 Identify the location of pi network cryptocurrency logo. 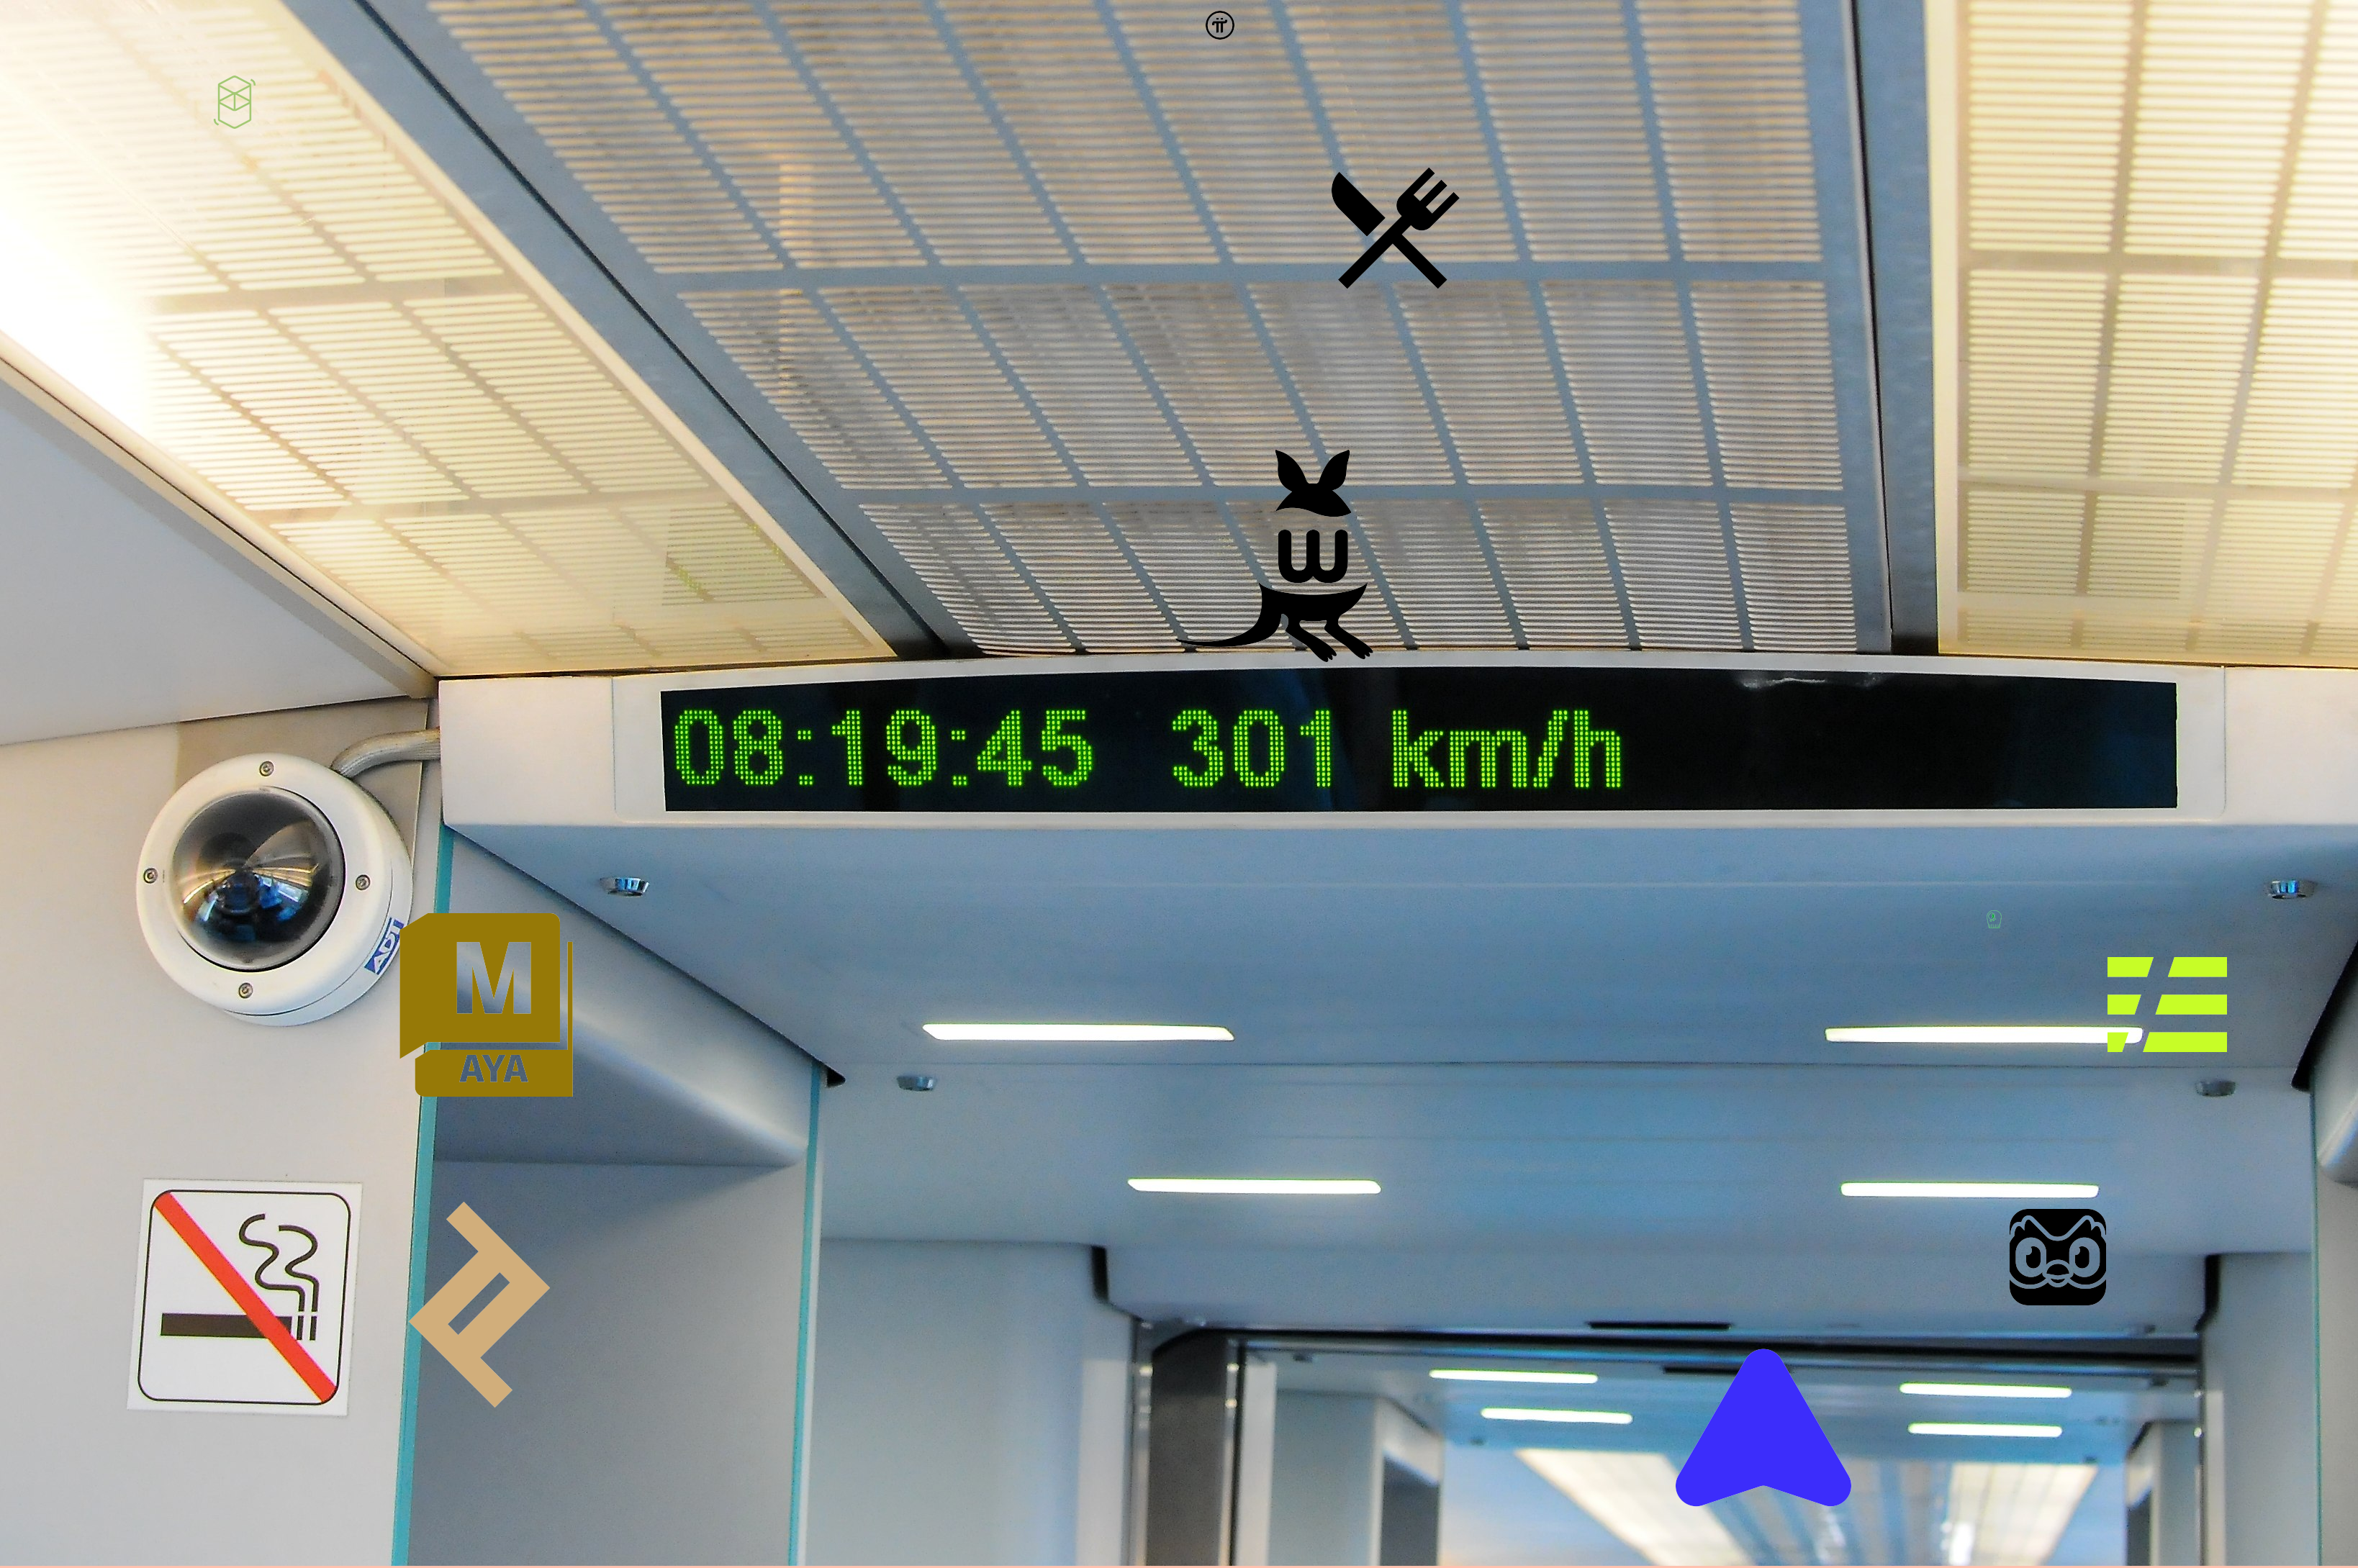
(1220, 25).